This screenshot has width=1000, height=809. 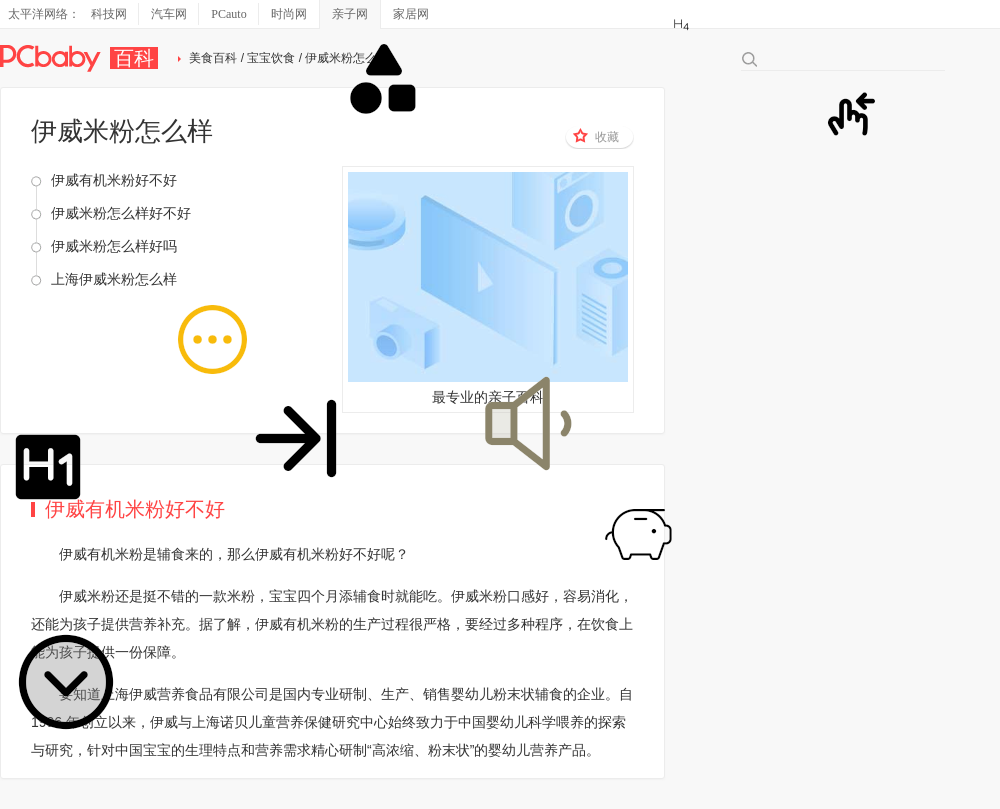 What do you see at coordinates (384, 80) in the screenshot?
I see `access shape tools or drawing options` at bounding box center [384, 80].